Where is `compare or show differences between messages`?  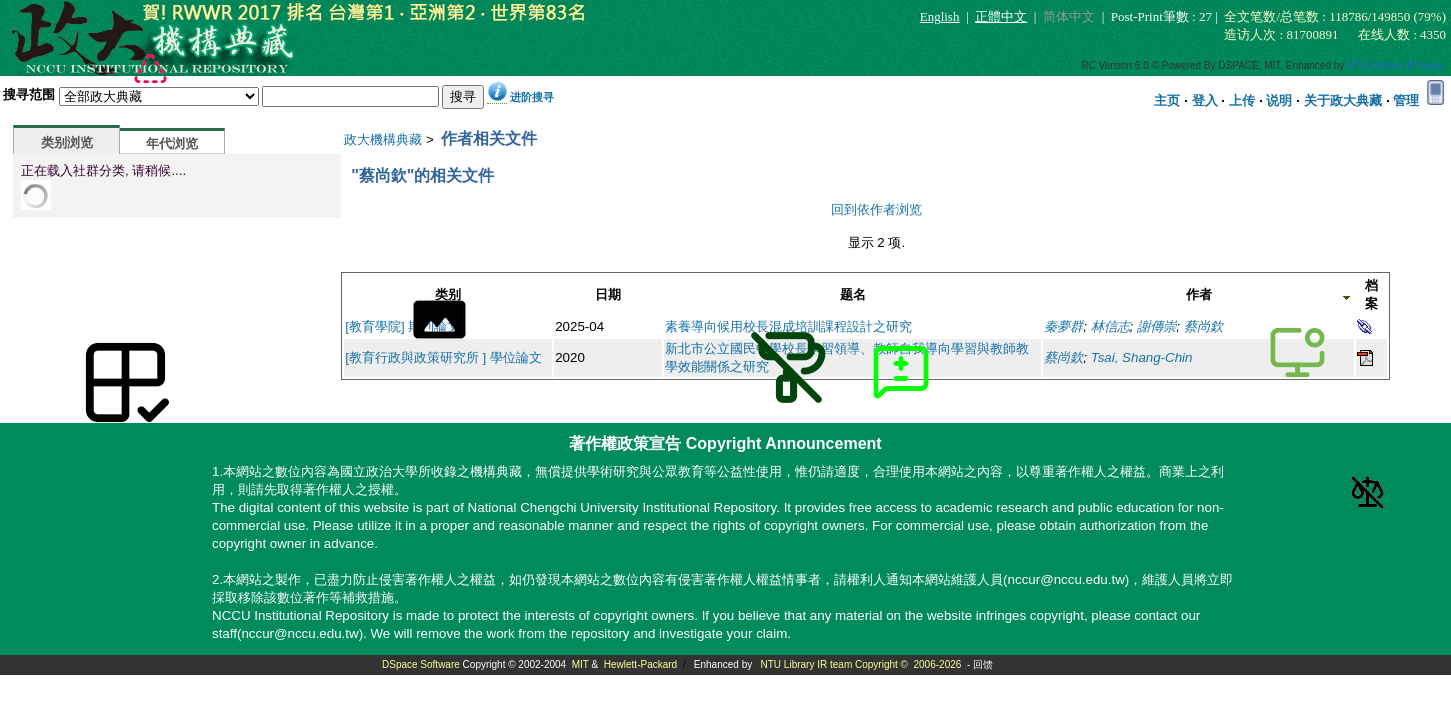 compare or show differences between messages is located at coordinates (901, 371).